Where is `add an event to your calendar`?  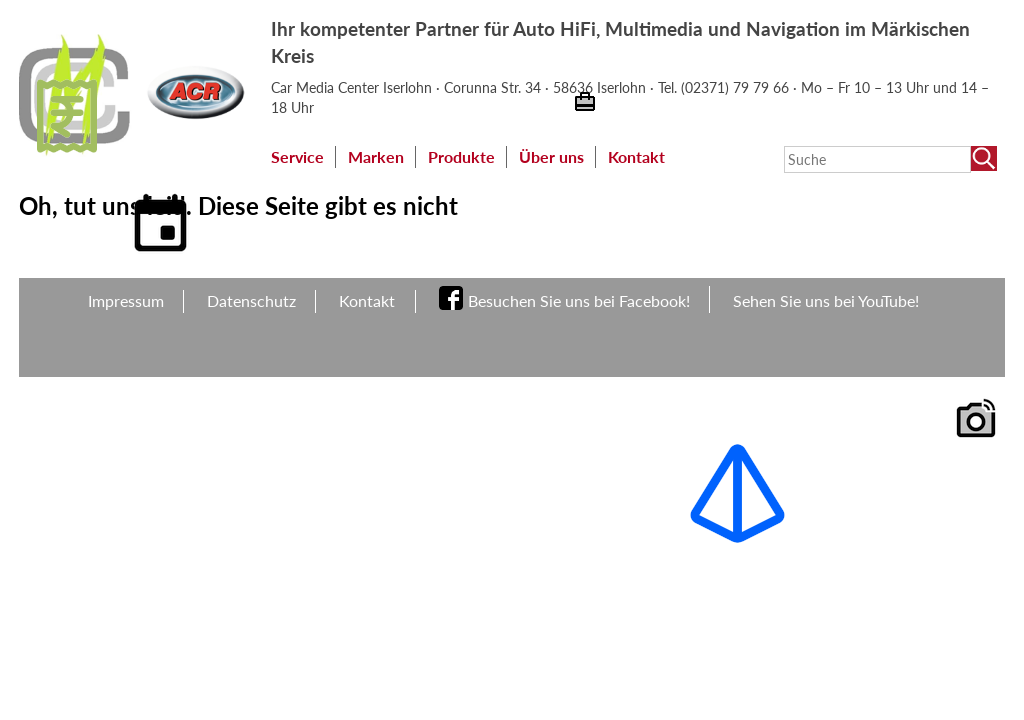 add an event to your calendar is located at coordinates (160, 225).